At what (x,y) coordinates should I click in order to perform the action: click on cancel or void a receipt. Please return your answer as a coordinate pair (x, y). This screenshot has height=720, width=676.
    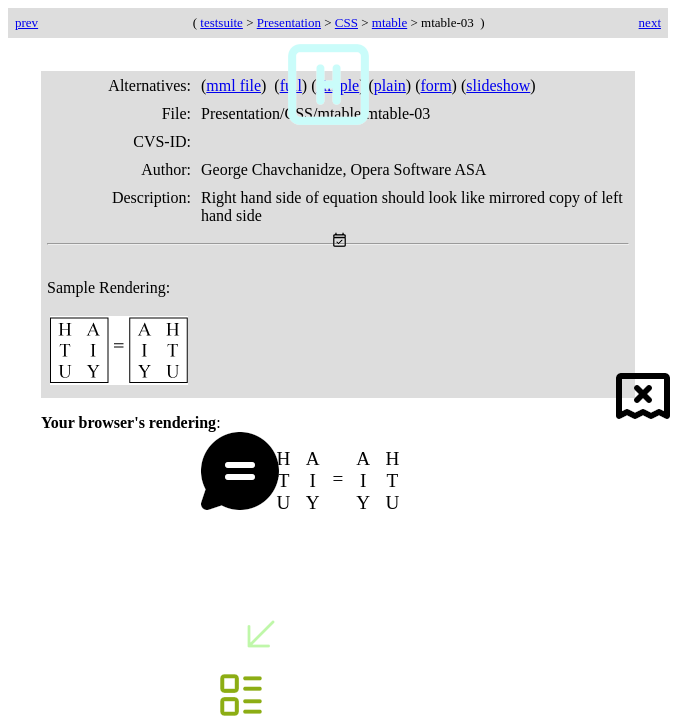
    Looking at the image, I should click on (643, 396).